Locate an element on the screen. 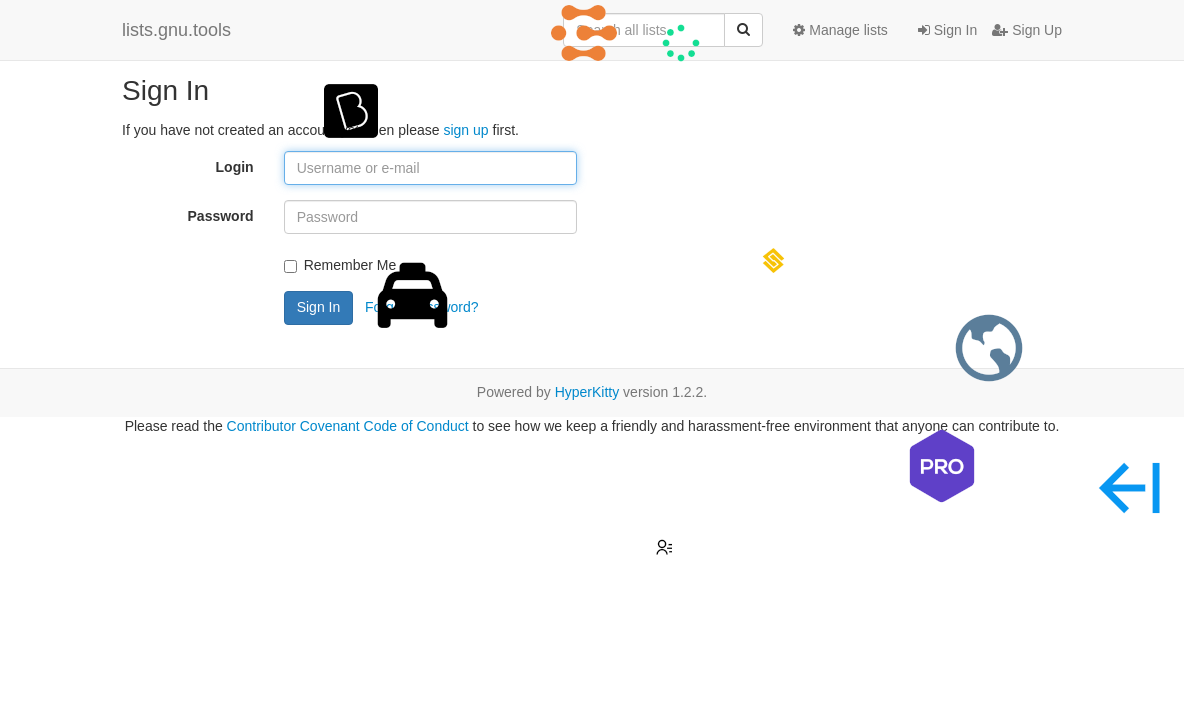  access your contacts list is located at coordinates (663, 547).